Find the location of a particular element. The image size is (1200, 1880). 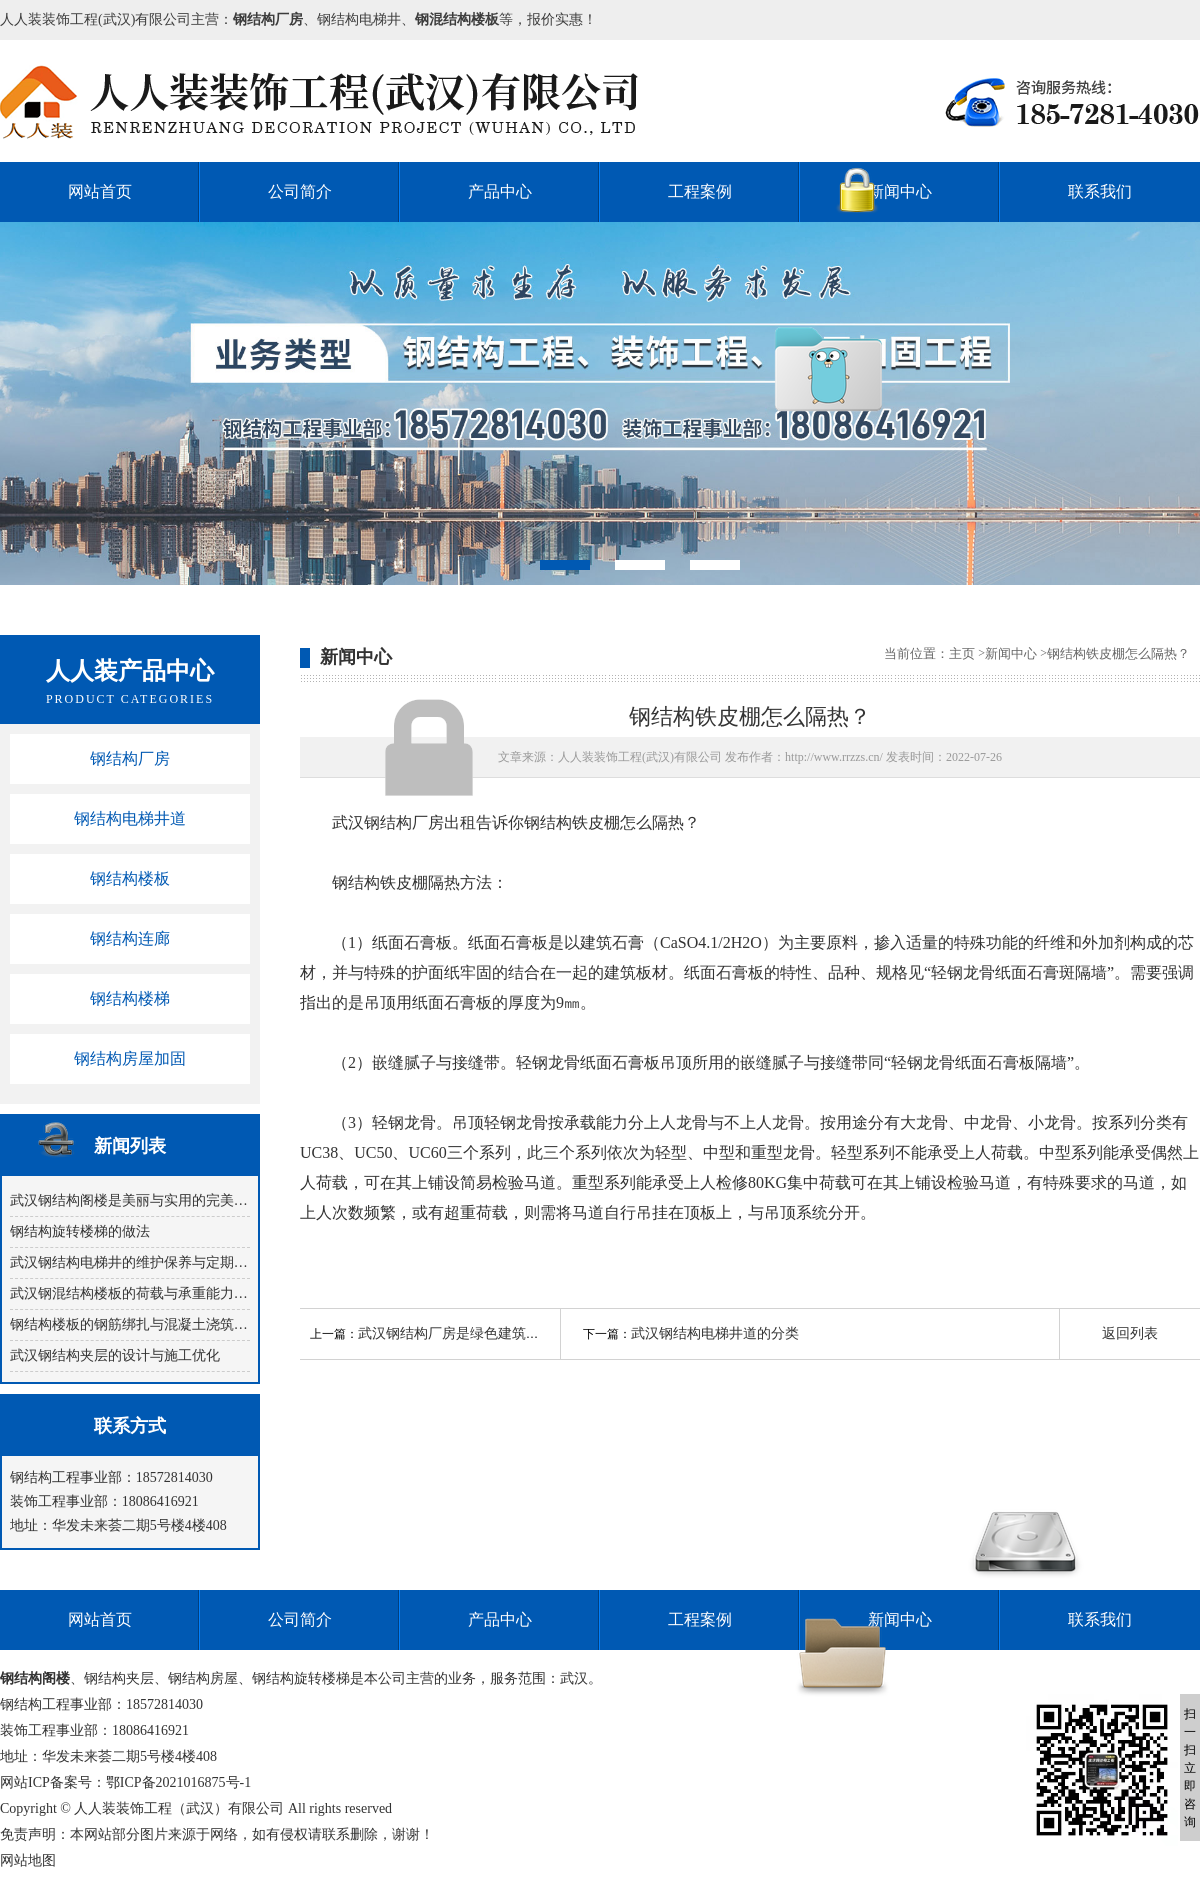

access hard drive storage settings is located at coordinates (1025, 1544).